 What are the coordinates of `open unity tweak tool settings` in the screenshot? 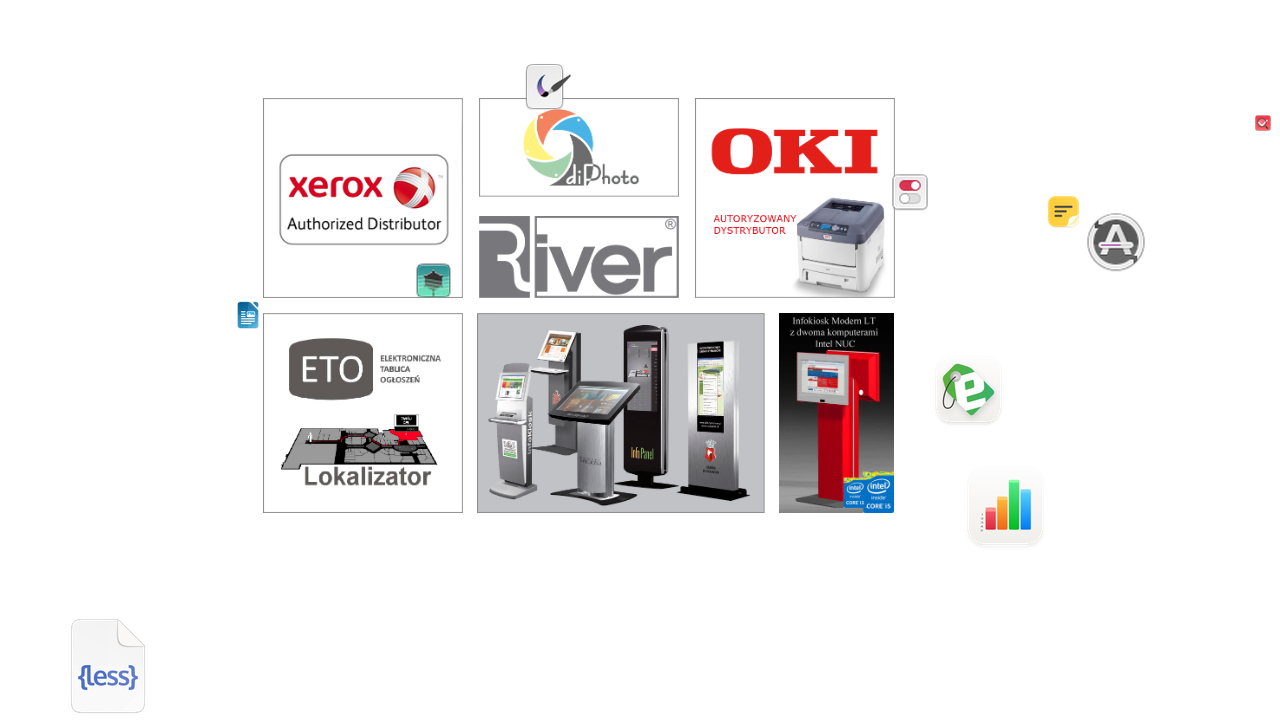 It's located at (910, 192).